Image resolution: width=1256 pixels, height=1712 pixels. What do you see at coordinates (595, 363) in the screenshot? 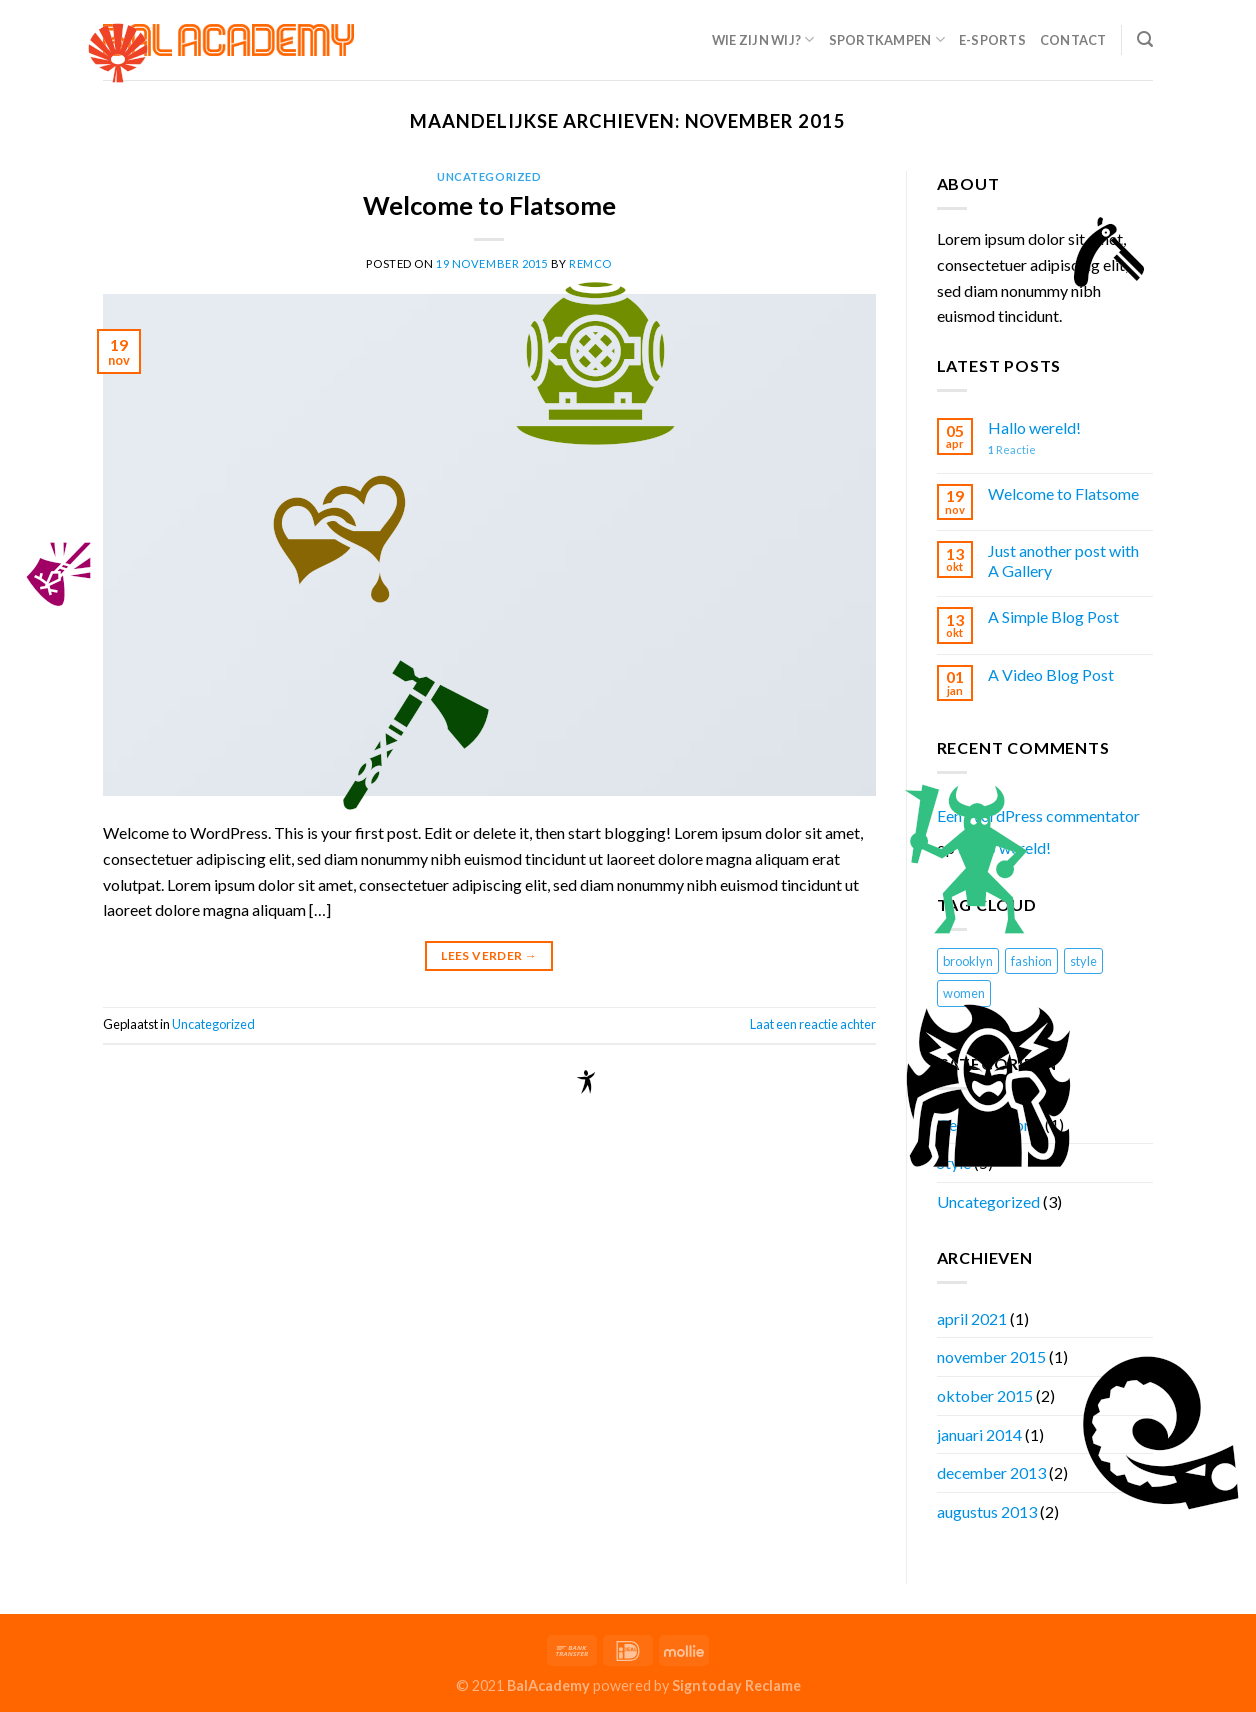
I see `access diving or underwater game mode` at bounding box center [595, 363].